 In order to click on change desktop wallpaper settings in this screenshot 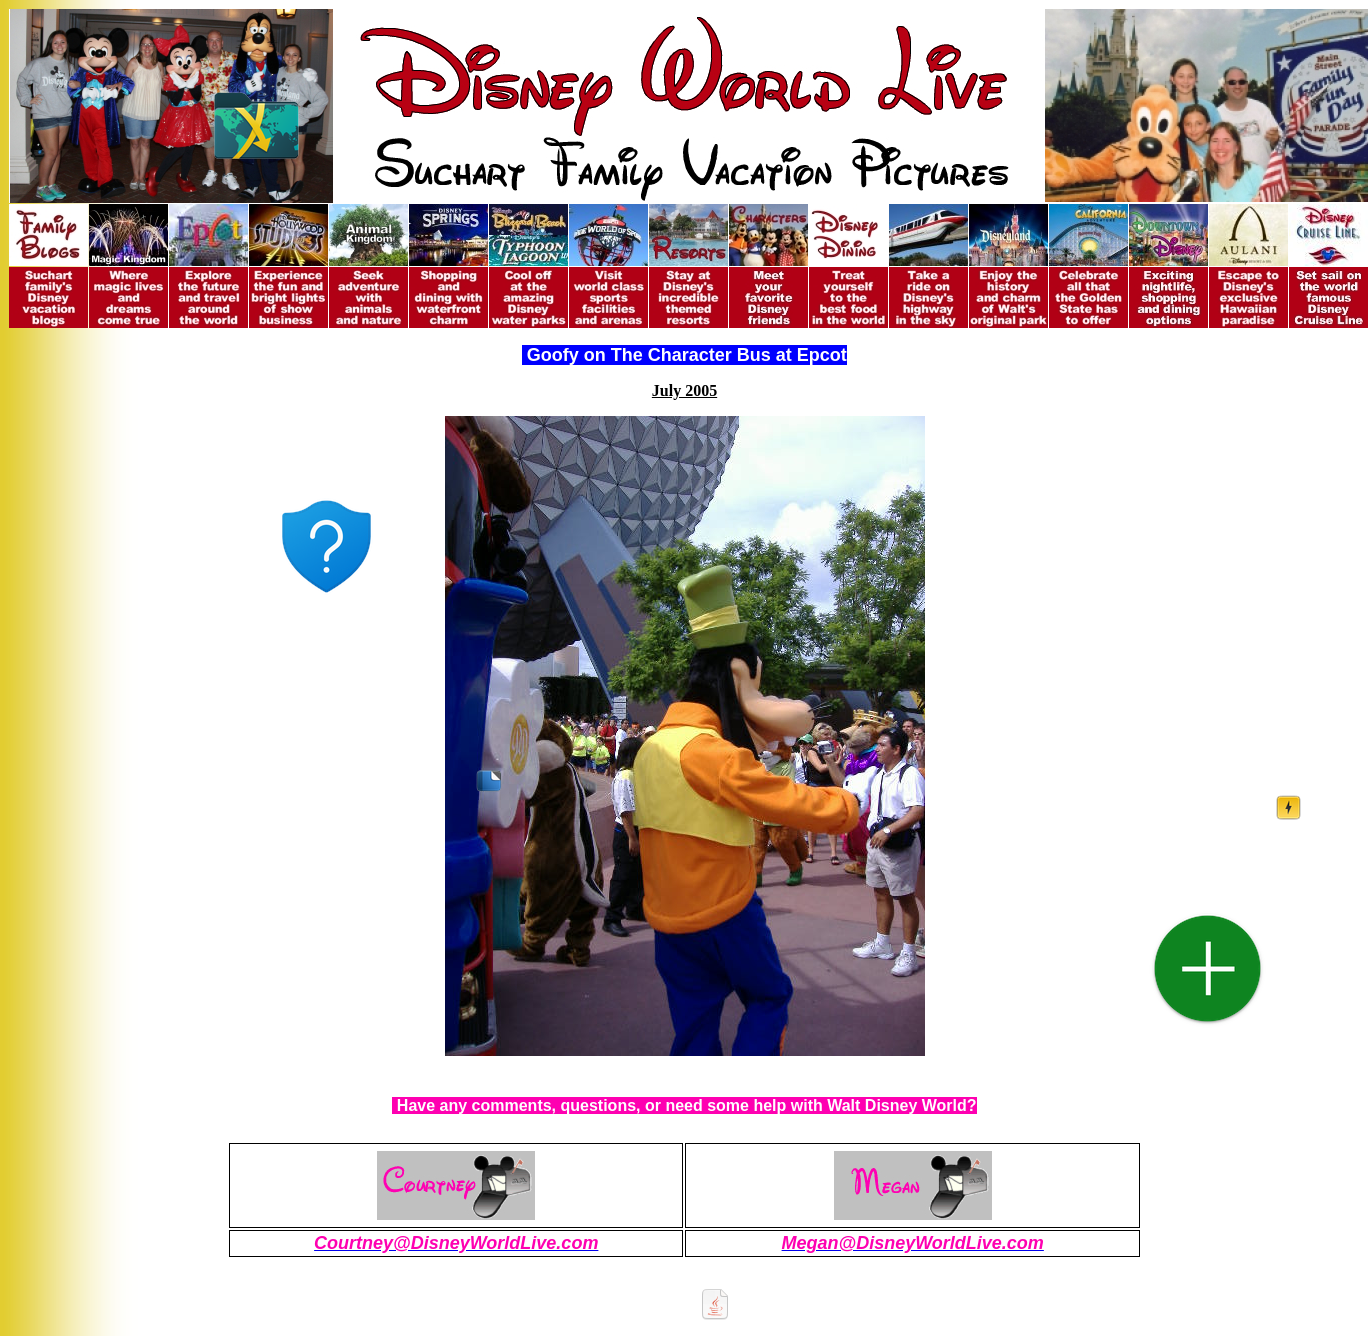, I will do `click(489, 780)`.